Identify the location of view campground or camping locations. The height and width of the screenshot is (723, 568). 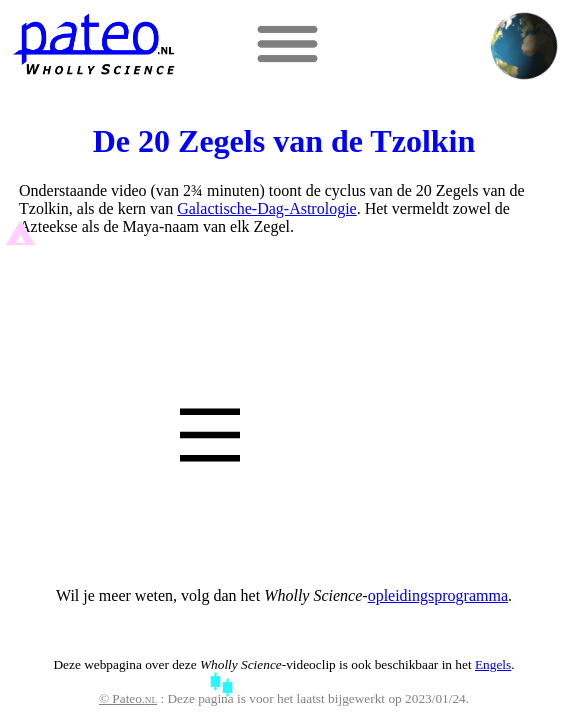
(20, 233).